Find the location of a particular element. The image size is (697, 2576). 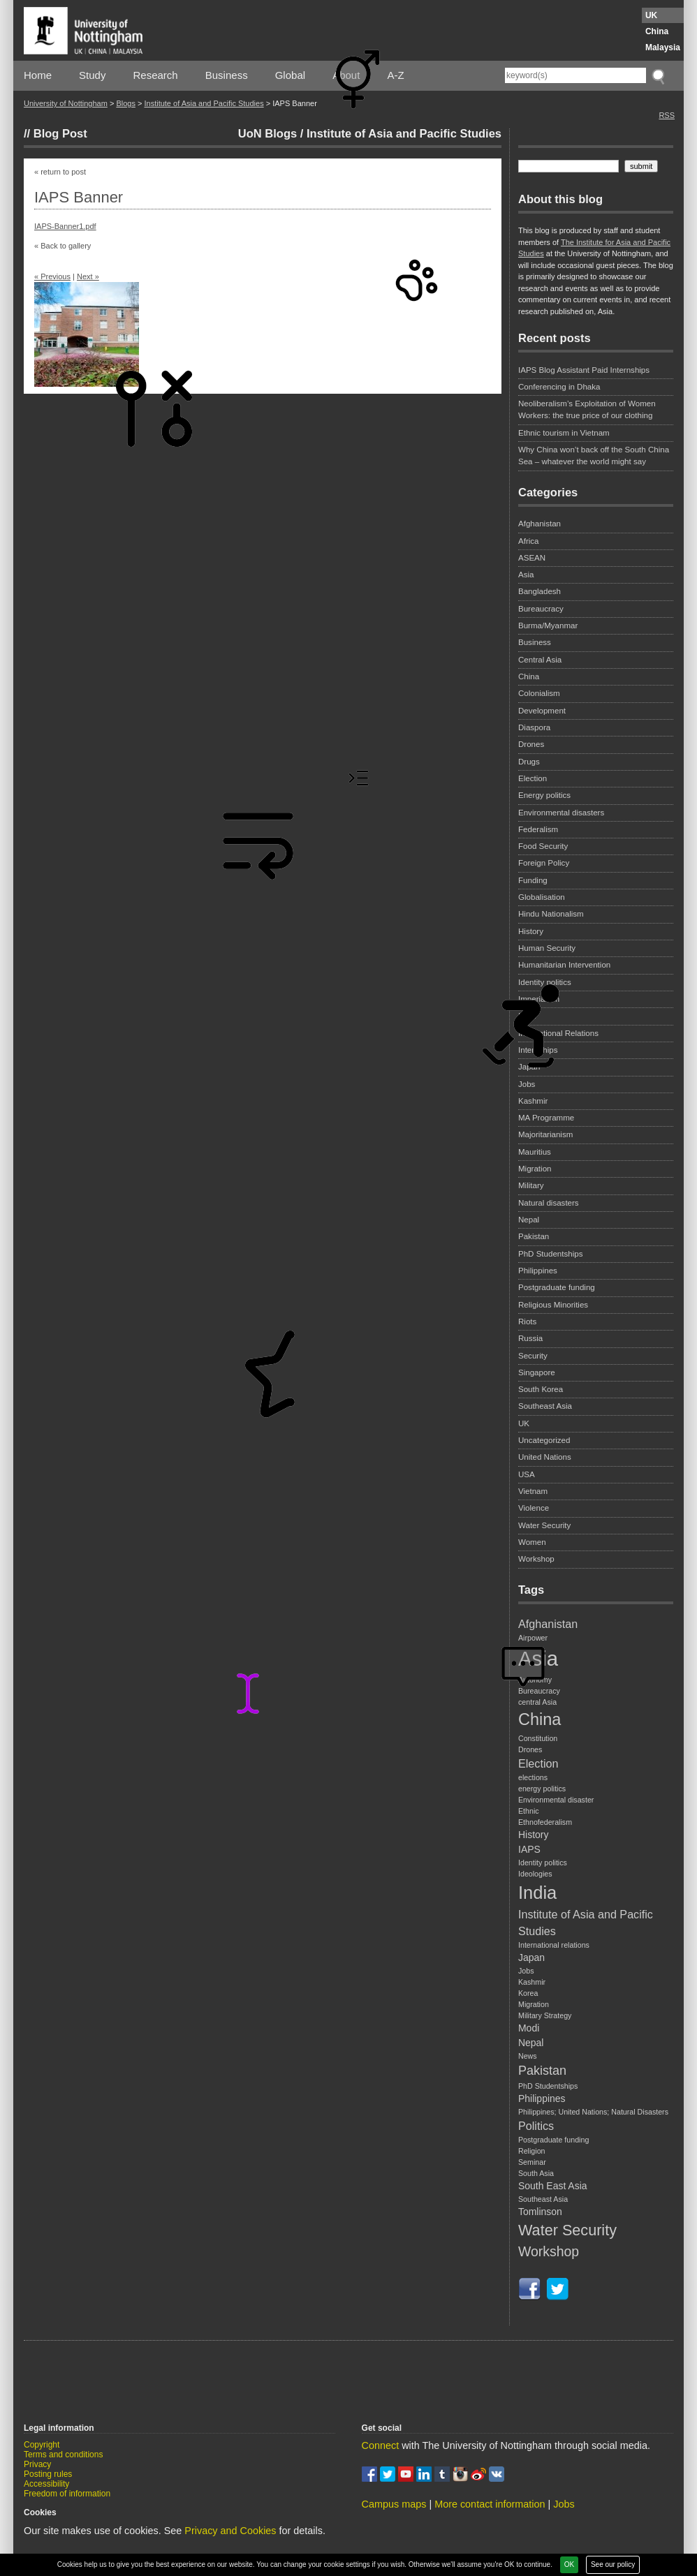

access pet-related features or settings is located at coordinates (416, 280).